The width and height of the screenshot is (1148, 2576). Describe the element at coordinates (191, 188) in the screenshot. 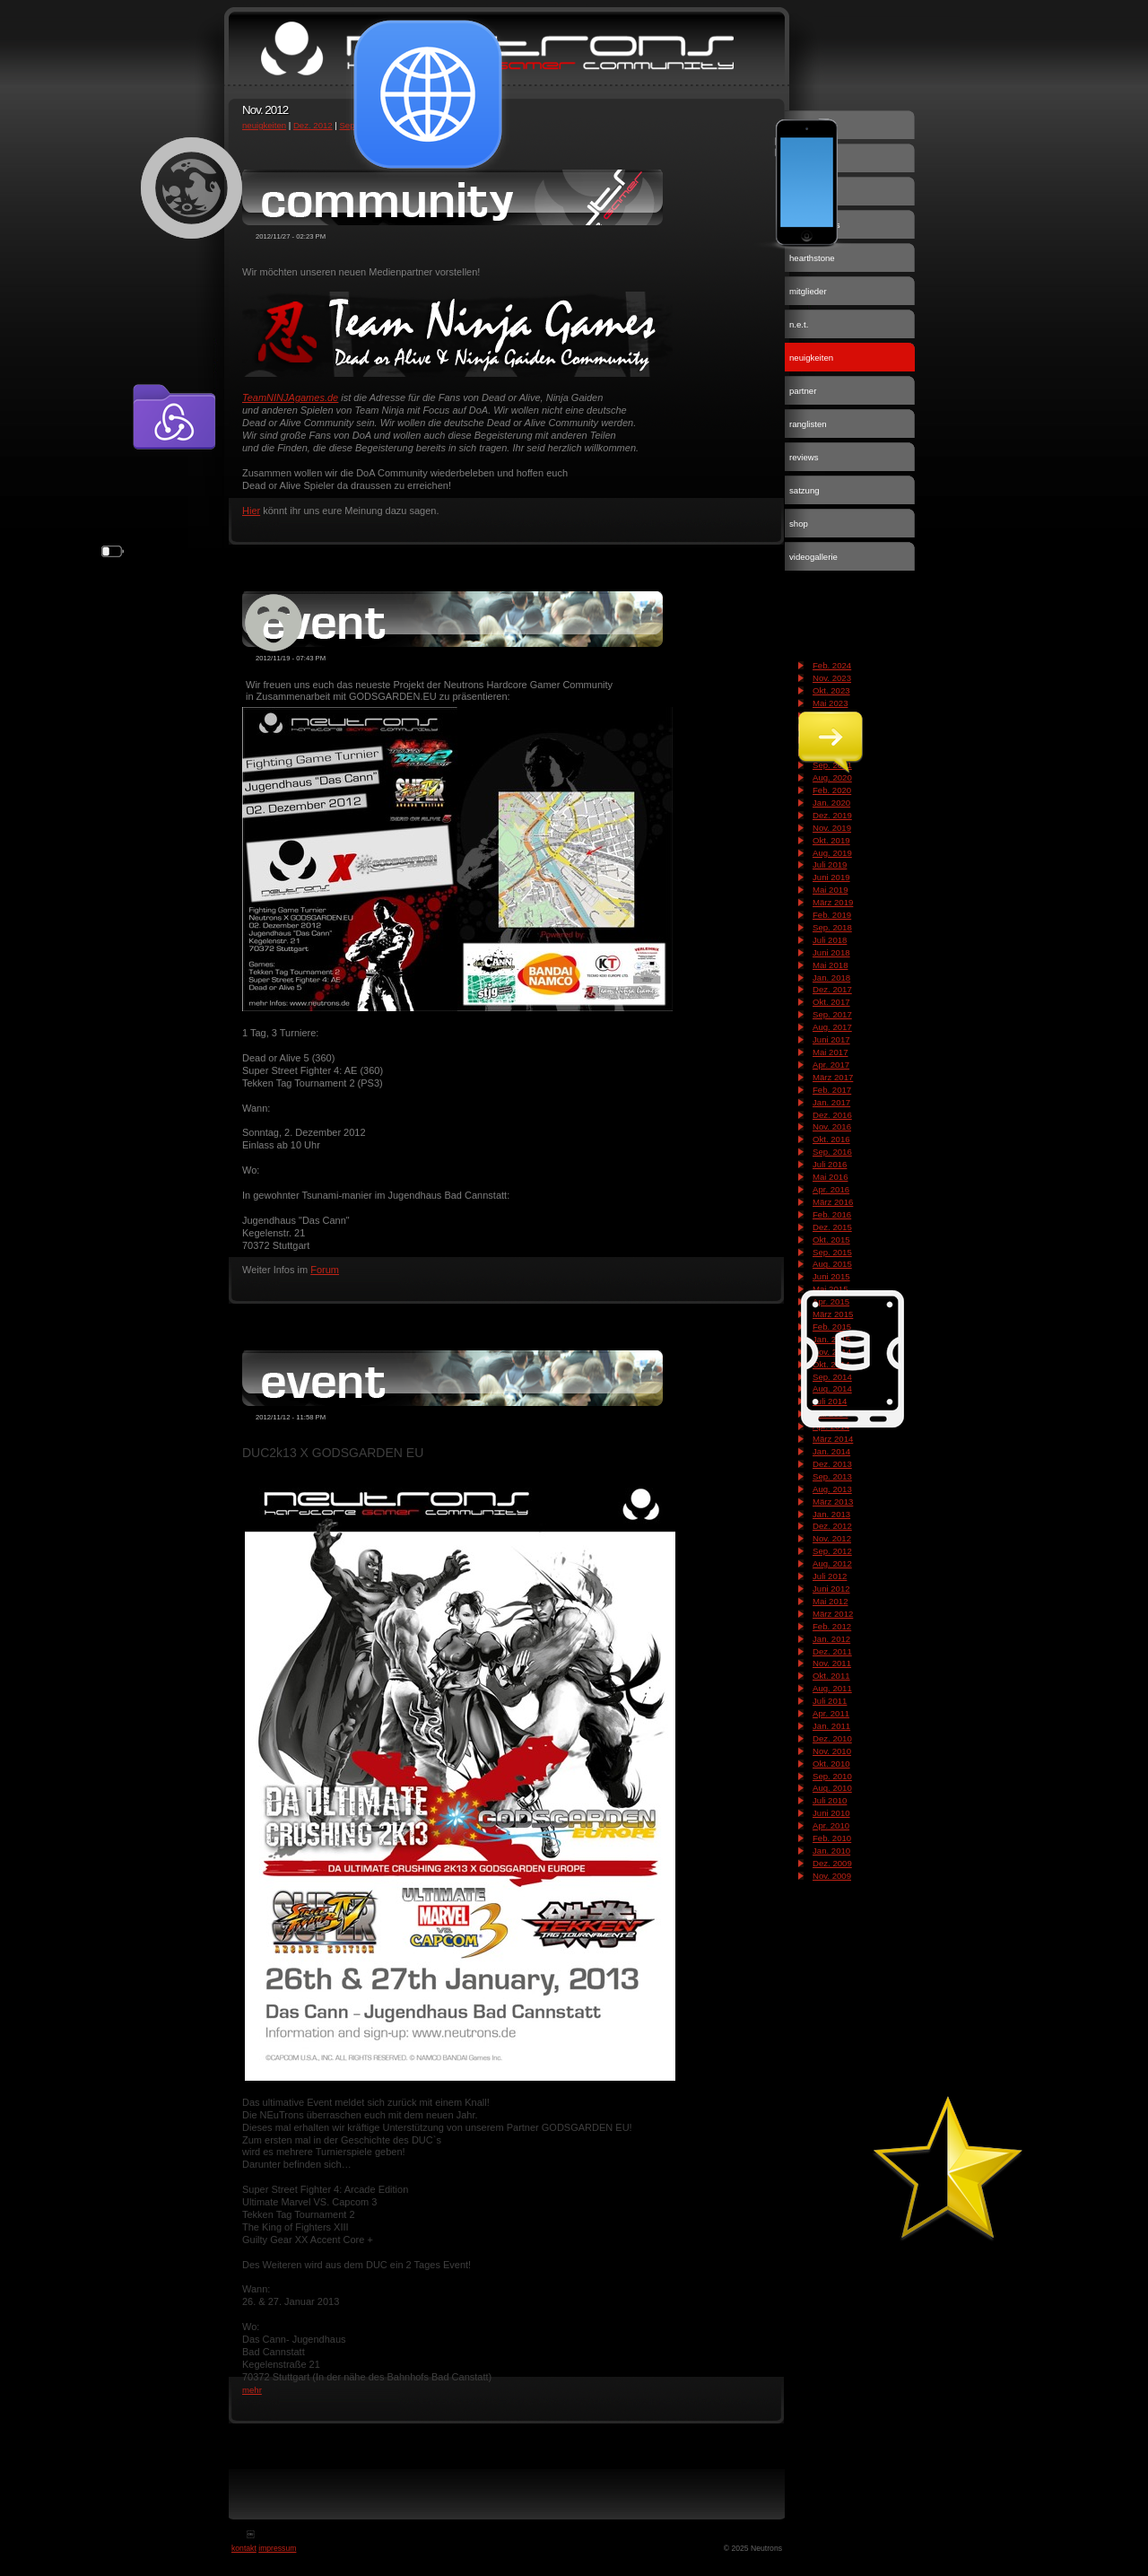

I see `indicates clear weather conditions at night` at that location.